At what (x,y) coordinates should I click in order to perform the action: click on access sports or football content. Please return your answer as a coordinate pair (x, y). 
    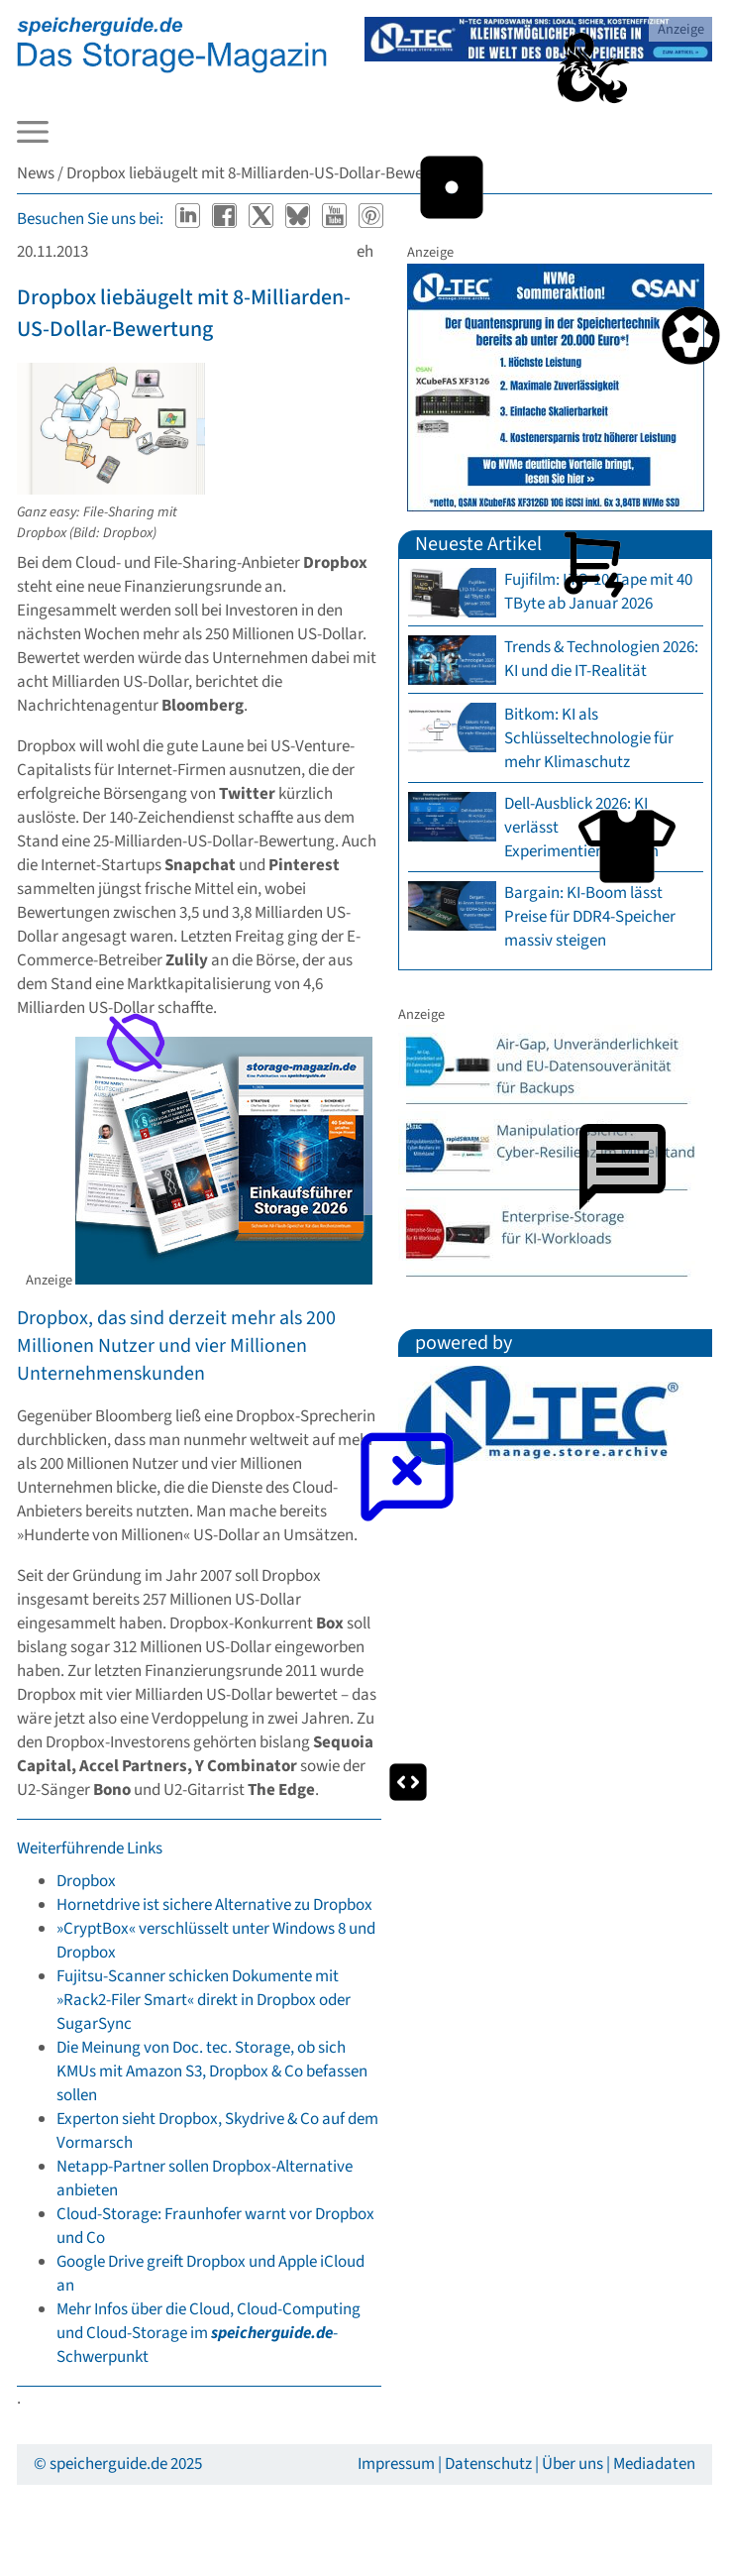
    Looking at the image, I should click on (690, 335).